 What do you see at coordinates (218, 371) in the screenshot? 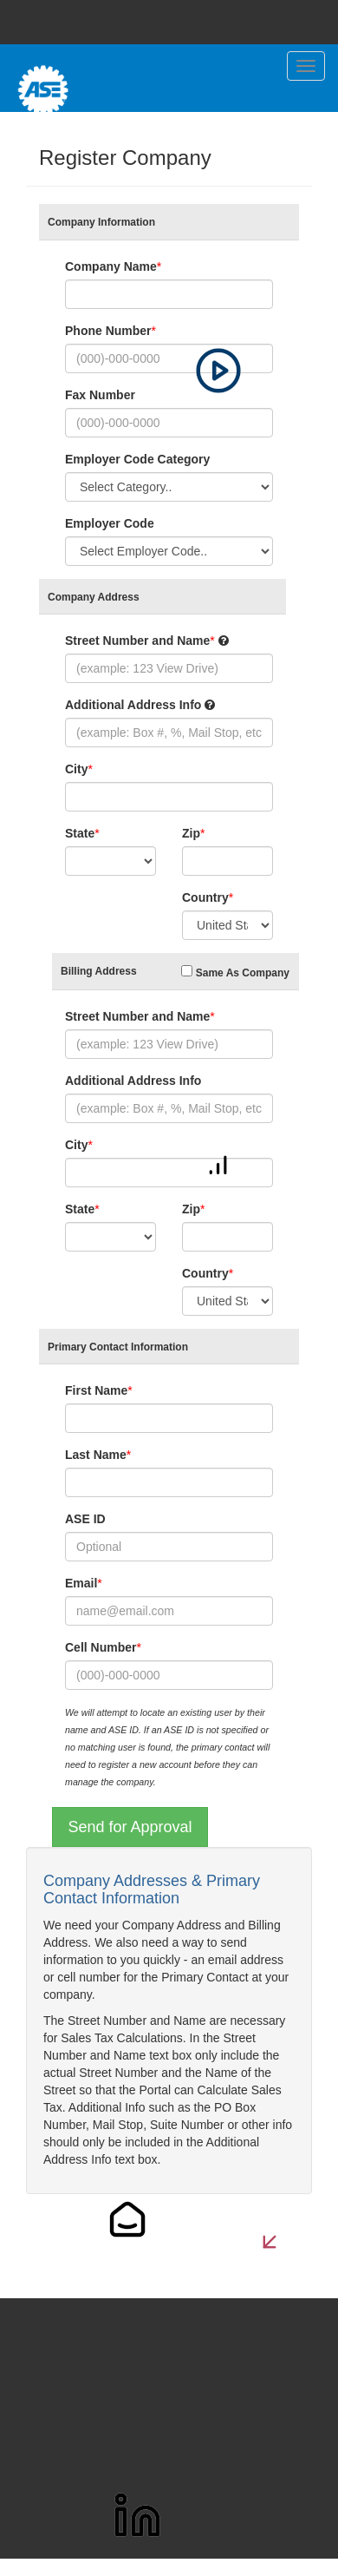
I see `play video or audio content` at bounding box center [218, 371].